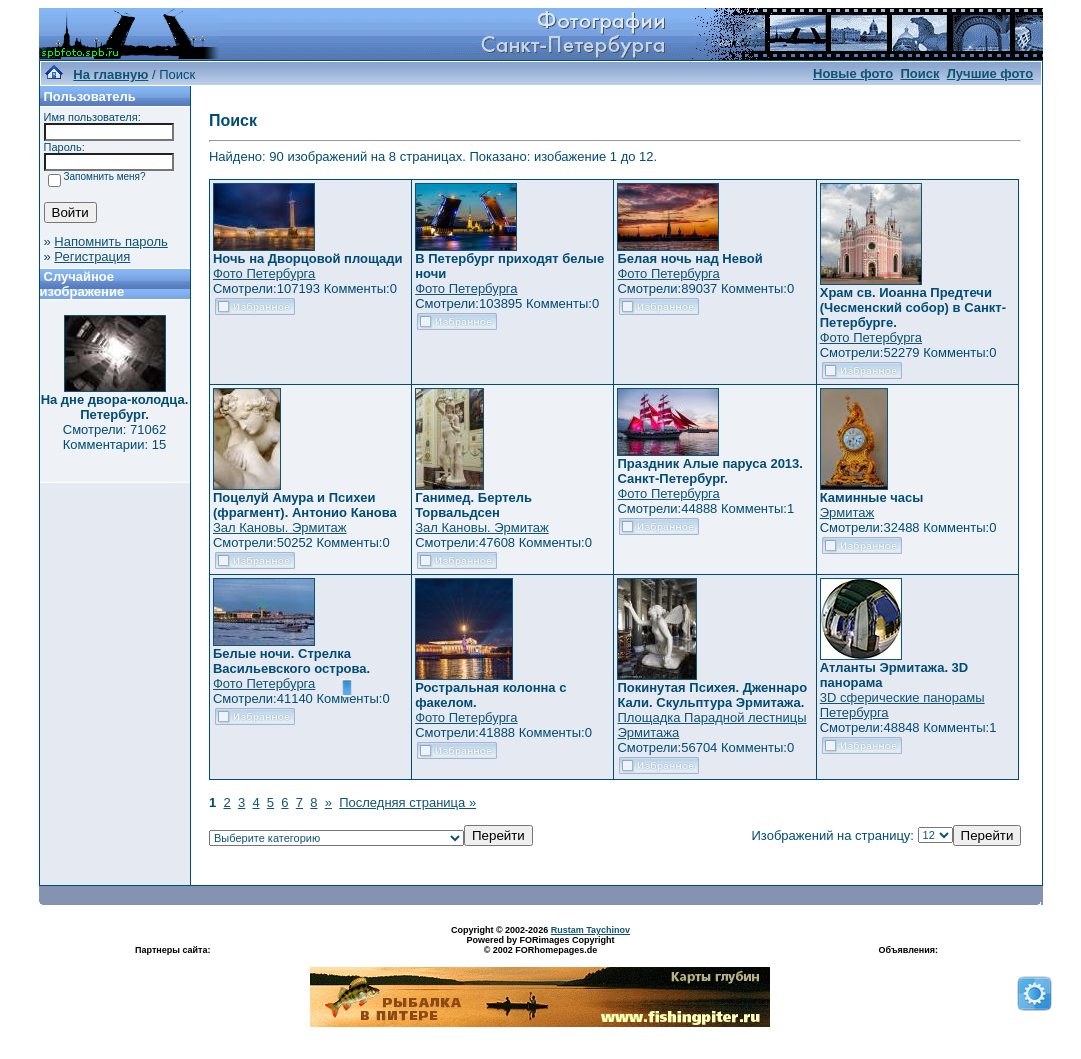 This screenshot has height=1059, width=1081. I want to click on access system application settings, so click(1034, 993).